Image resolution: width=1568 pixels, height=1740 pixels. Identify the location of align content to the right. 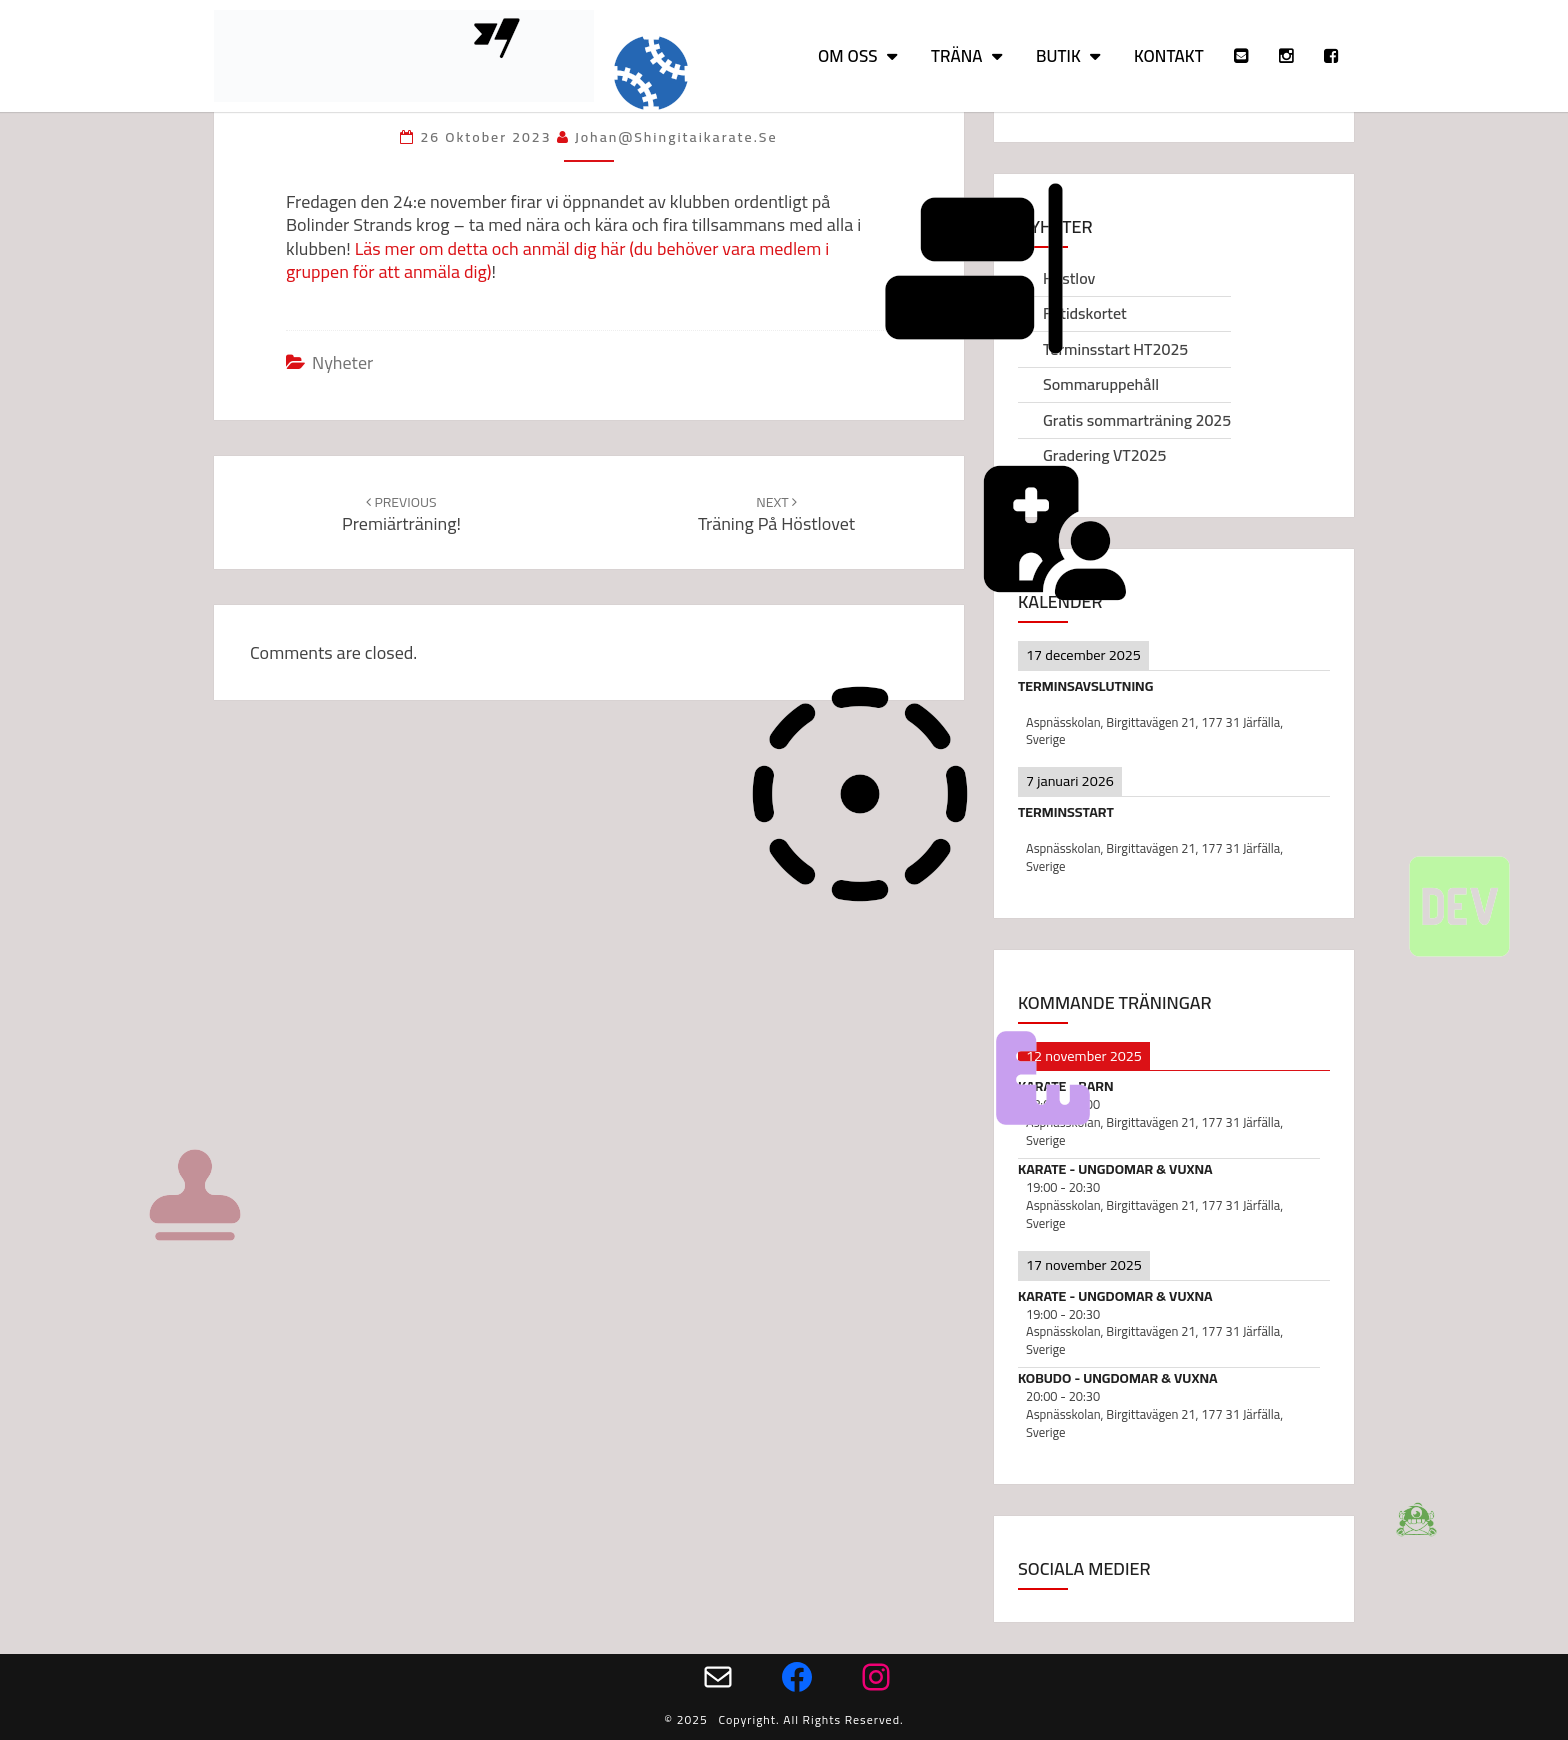
(977, 268).